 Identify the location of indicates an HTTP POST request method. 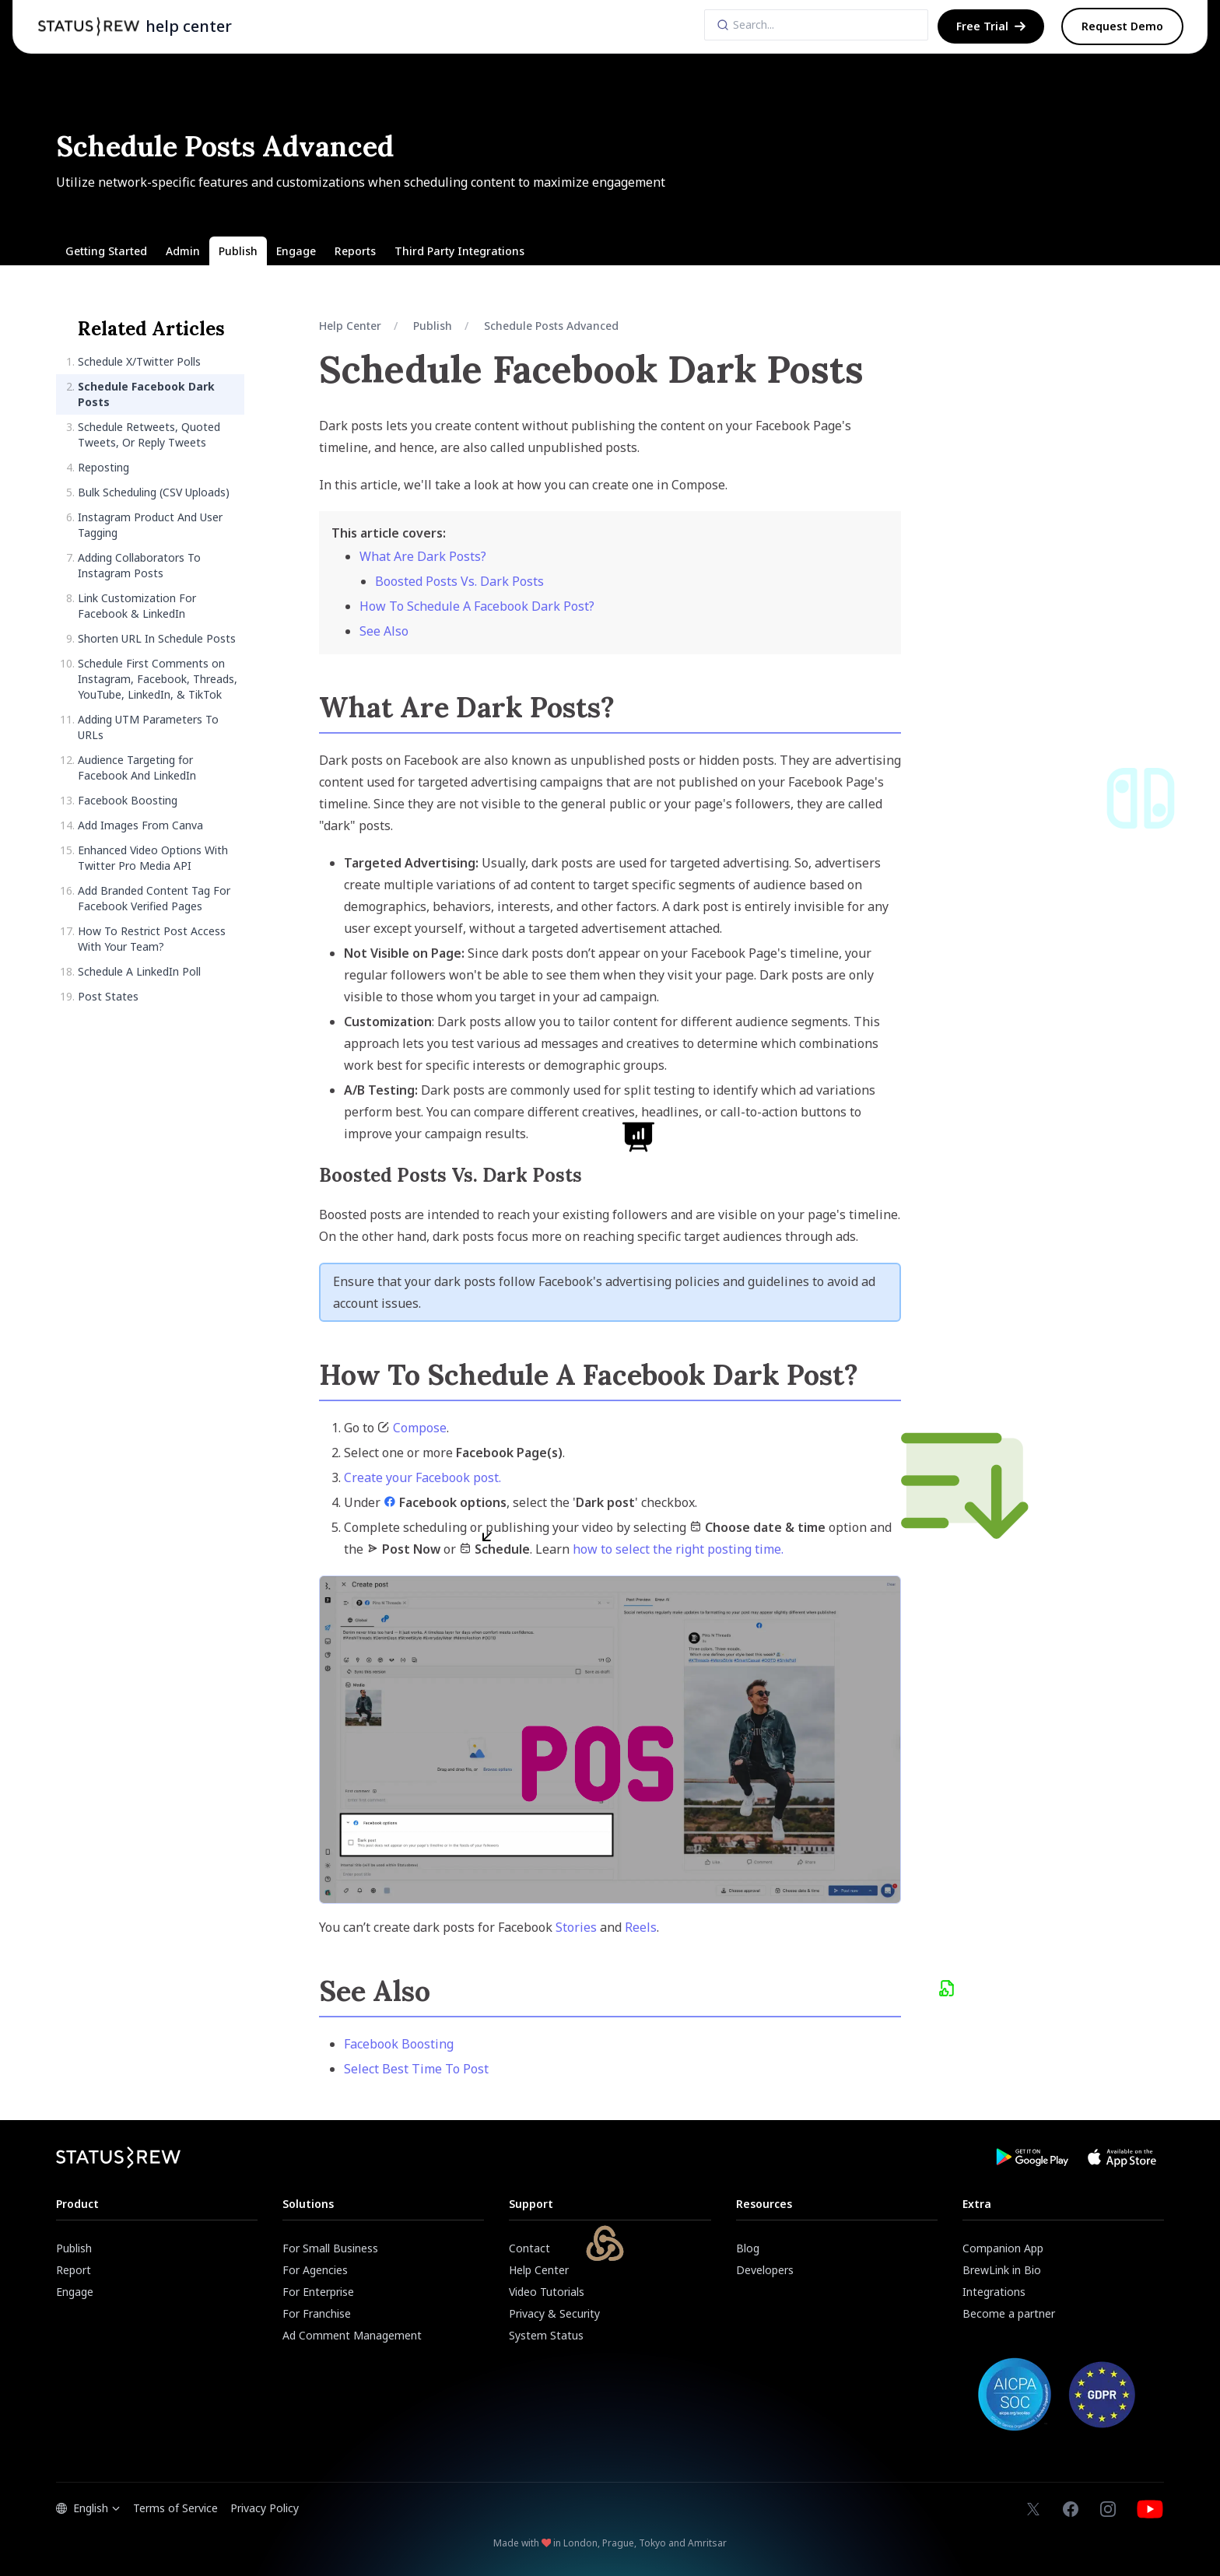
(598, 1764).